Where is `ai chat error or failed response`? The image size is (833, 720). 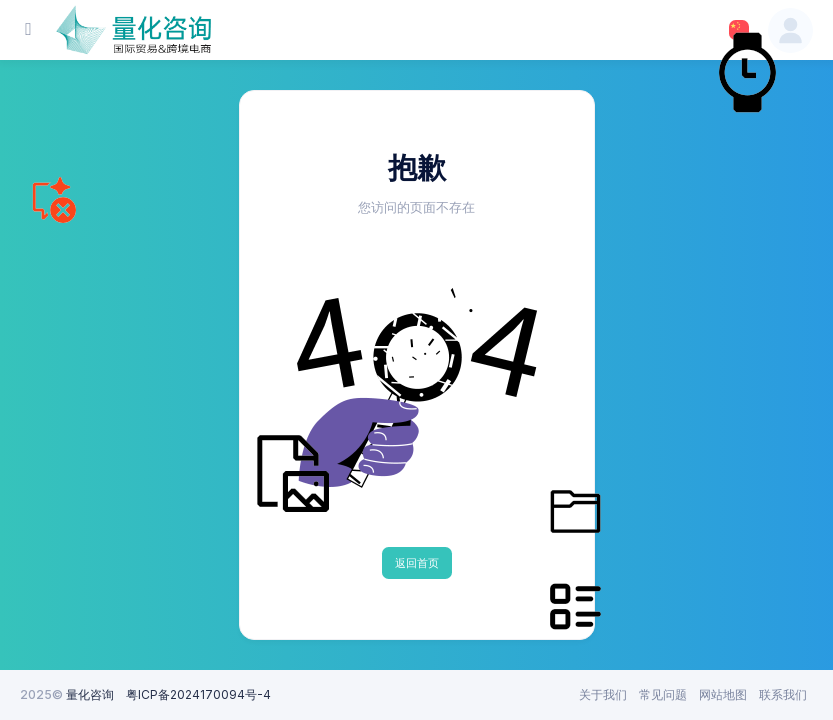 ai chat error or failed response is located at coordinates (53, 200).